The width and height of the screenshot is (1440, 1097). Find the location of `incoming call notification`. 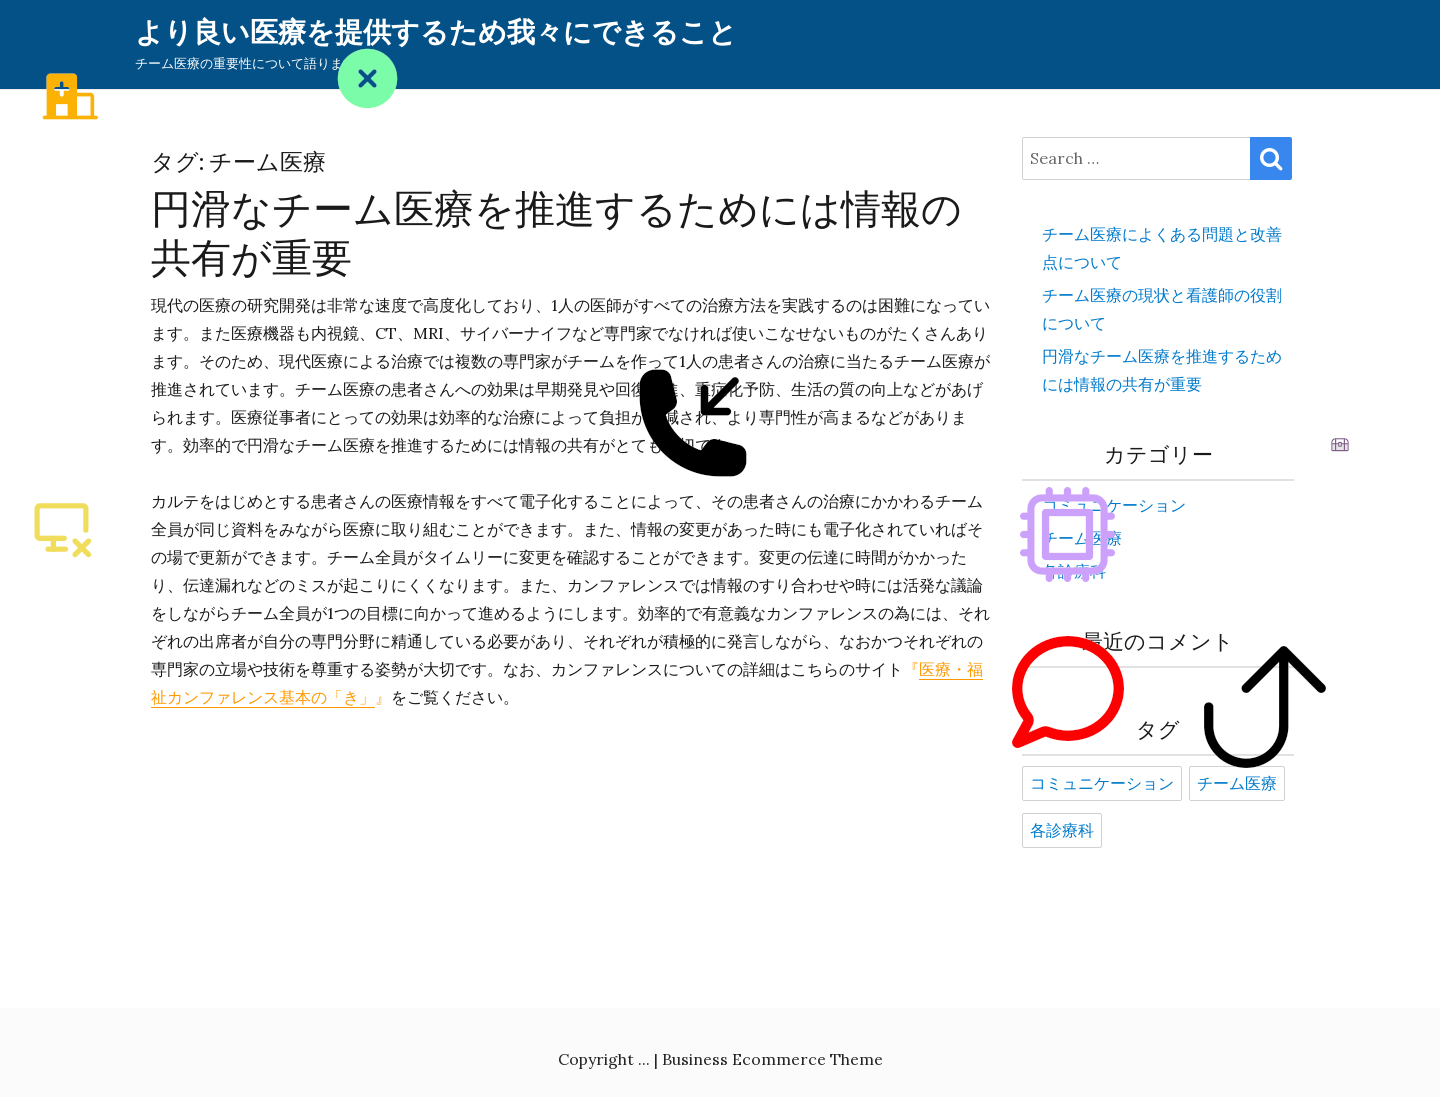

incoming call notification is located at coordinates (693, 423).